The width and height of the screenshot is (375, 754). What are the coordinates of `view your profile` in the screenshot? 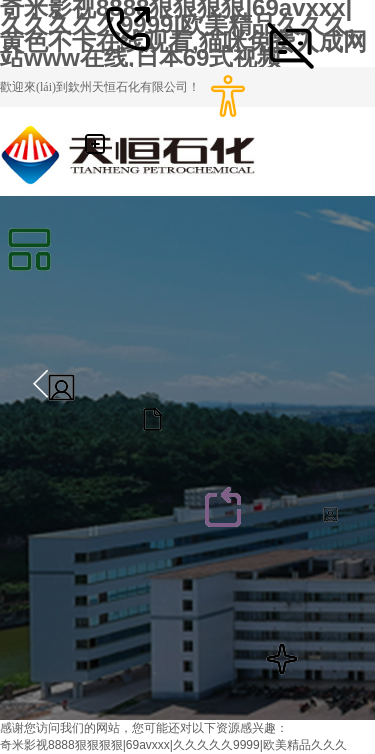 It's located at (61, 387).